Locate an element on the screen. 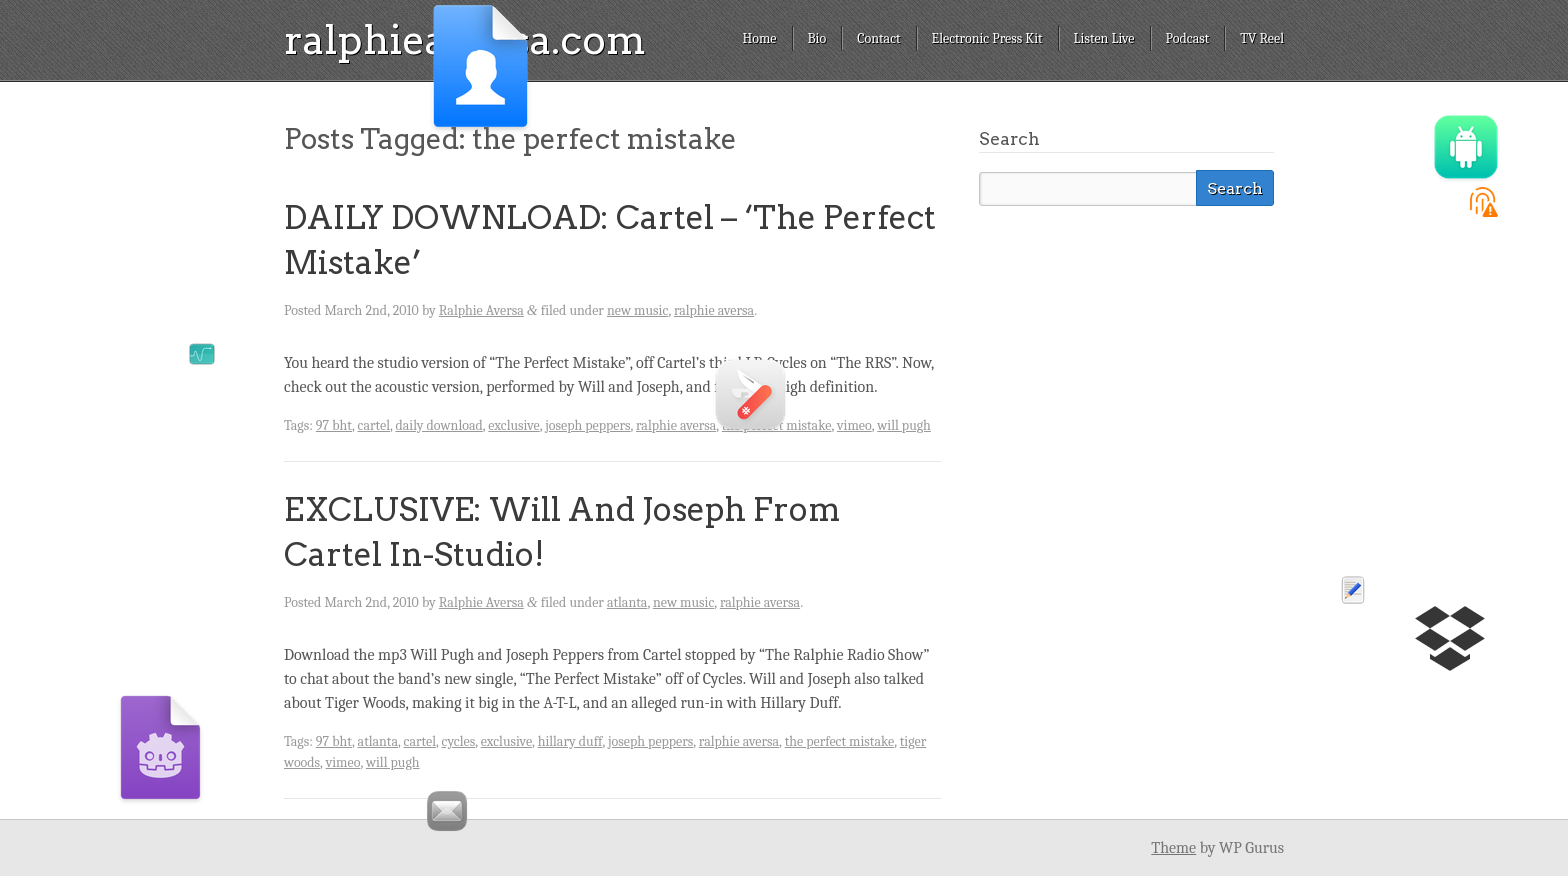 The width and height of the screenshot is (1568, 876). fingerprint authentication error or failure is located at coordinates (1484, 202).